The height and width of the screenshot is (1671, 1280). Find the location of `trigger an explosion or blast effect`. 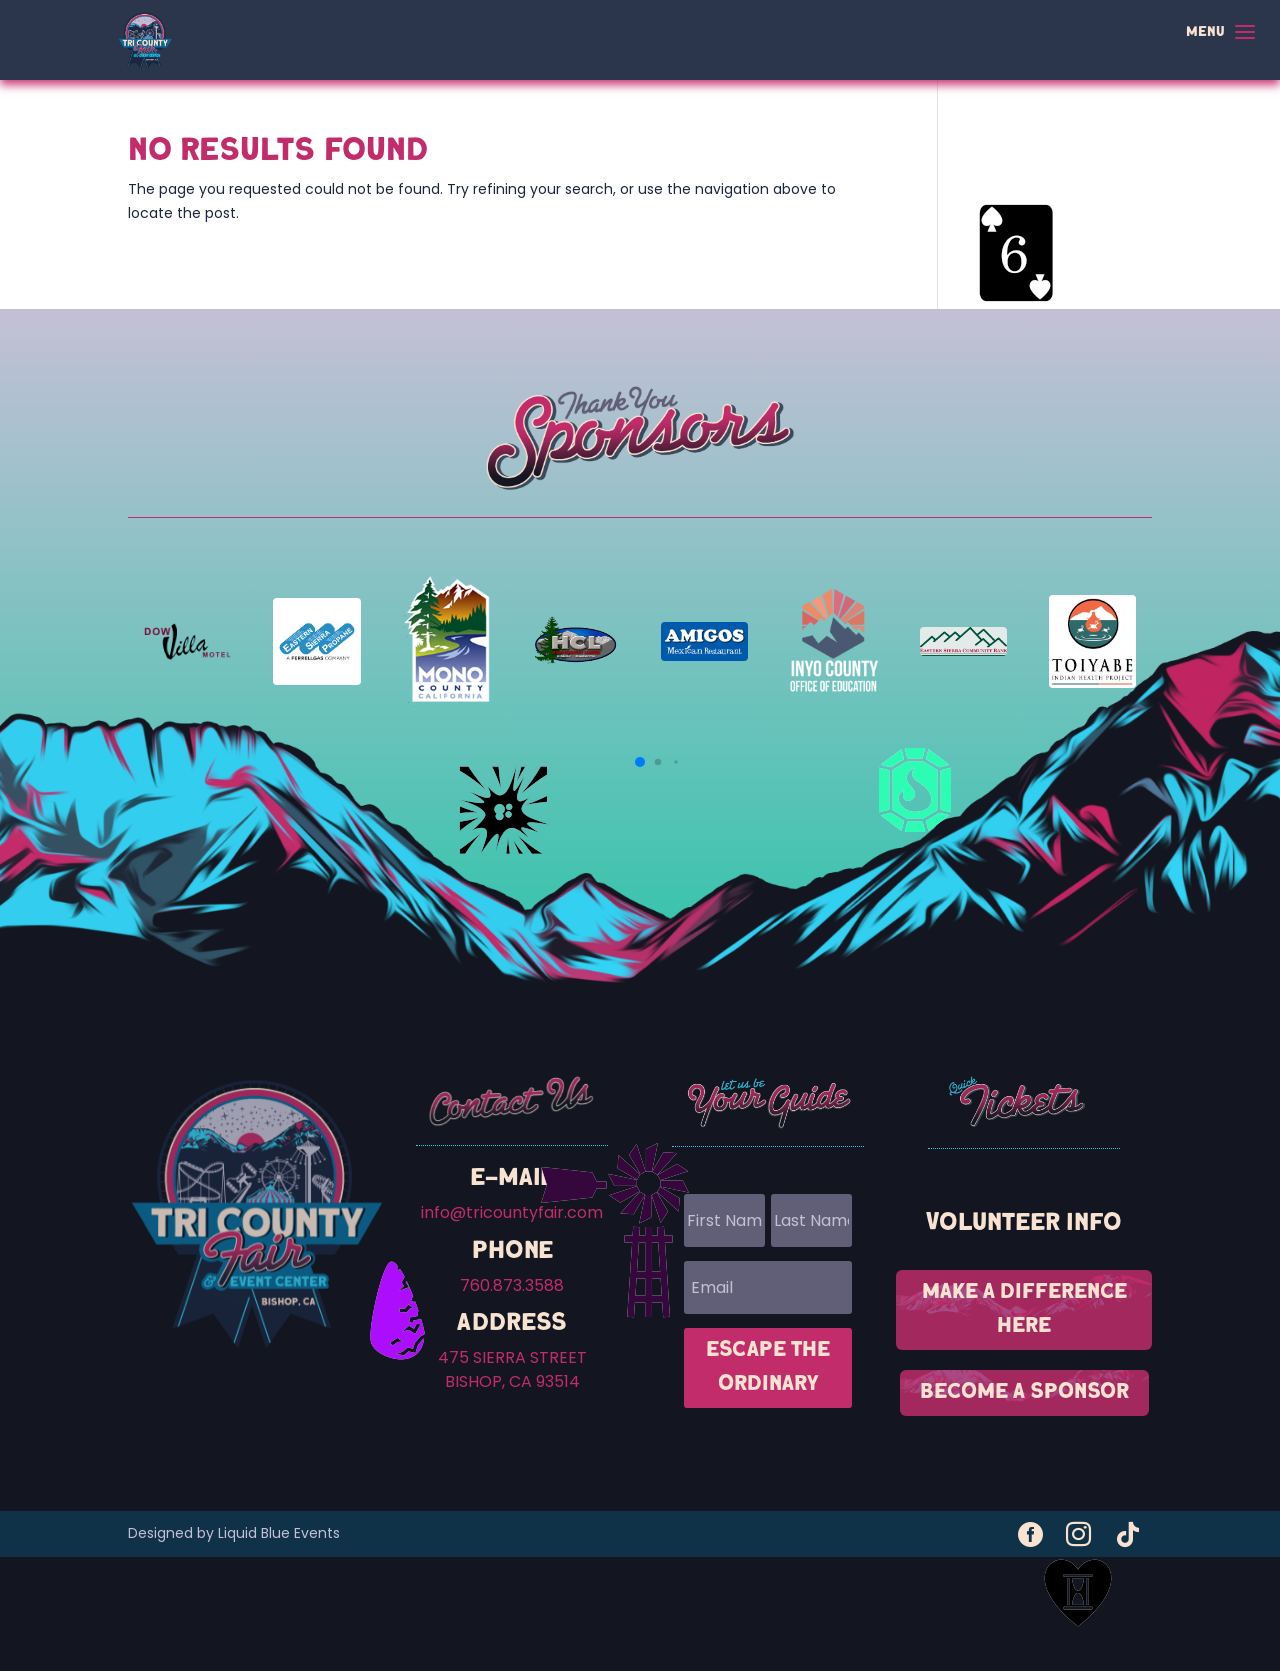

trigger an explosion or blast effect is located at coordinates (503, 810).